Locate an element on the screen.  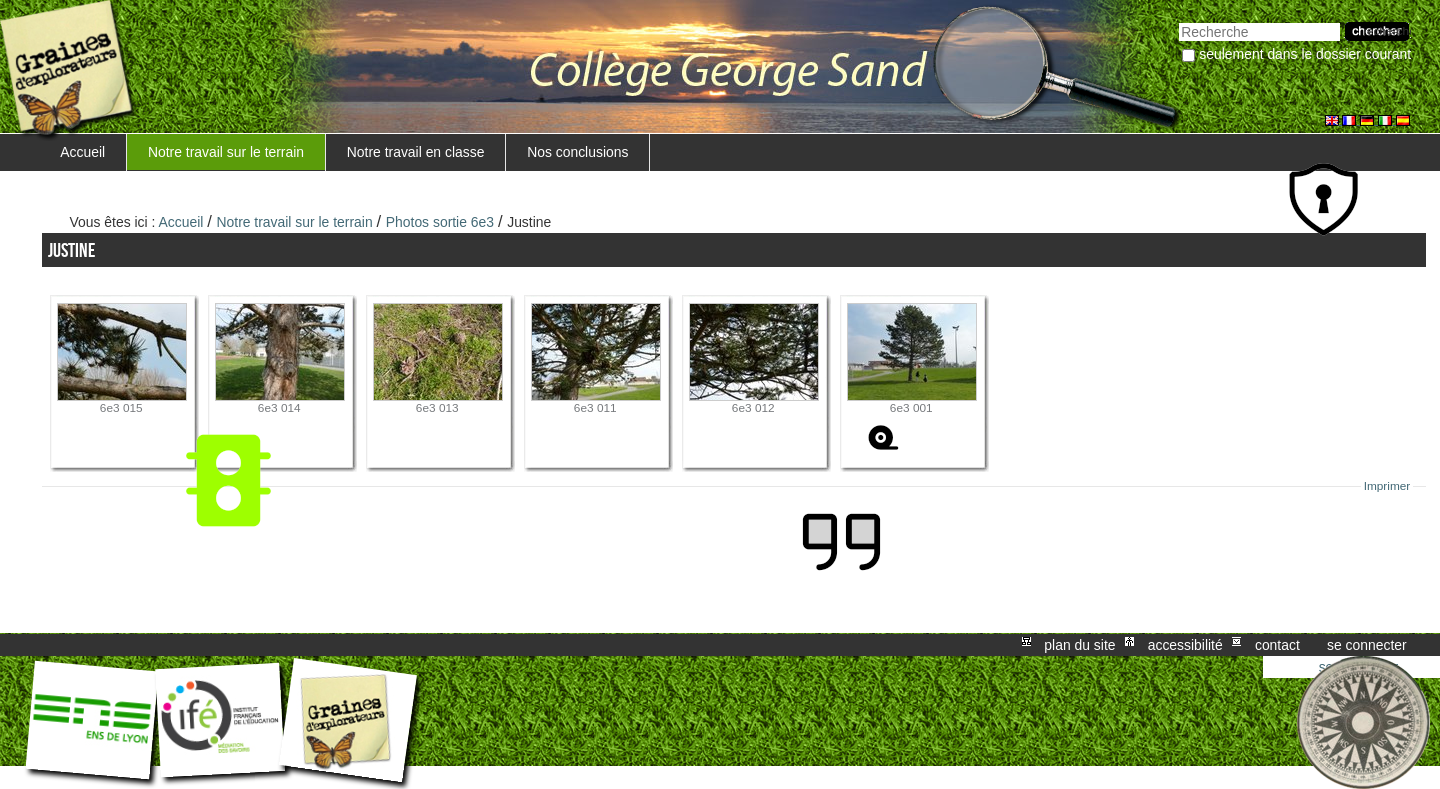
access tape or recording tools is located at coordinates (882, 437).